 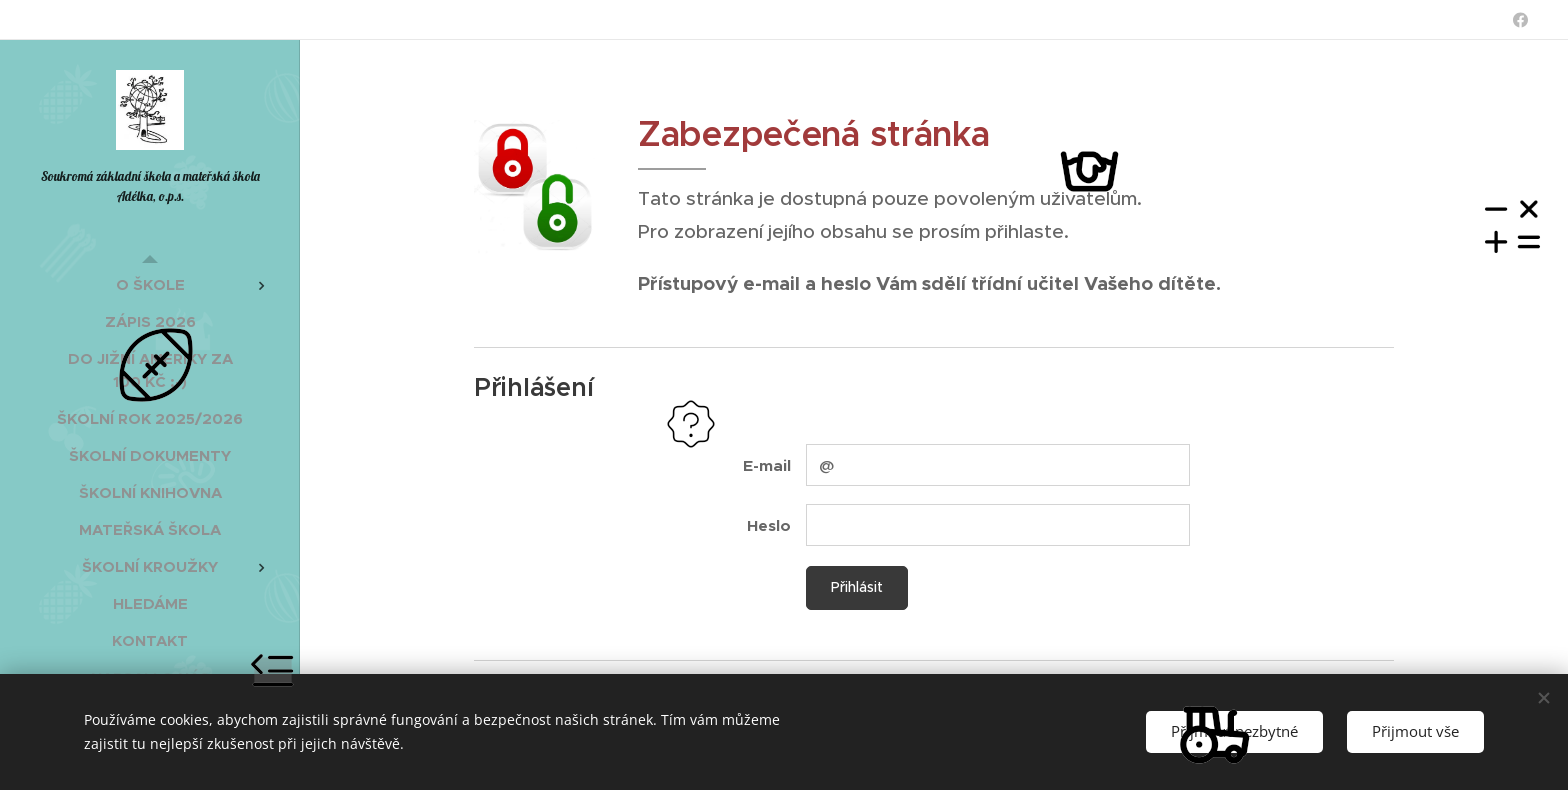 I want to click on access farm or agricultural equipment settings, so click(x=1215, y=735).